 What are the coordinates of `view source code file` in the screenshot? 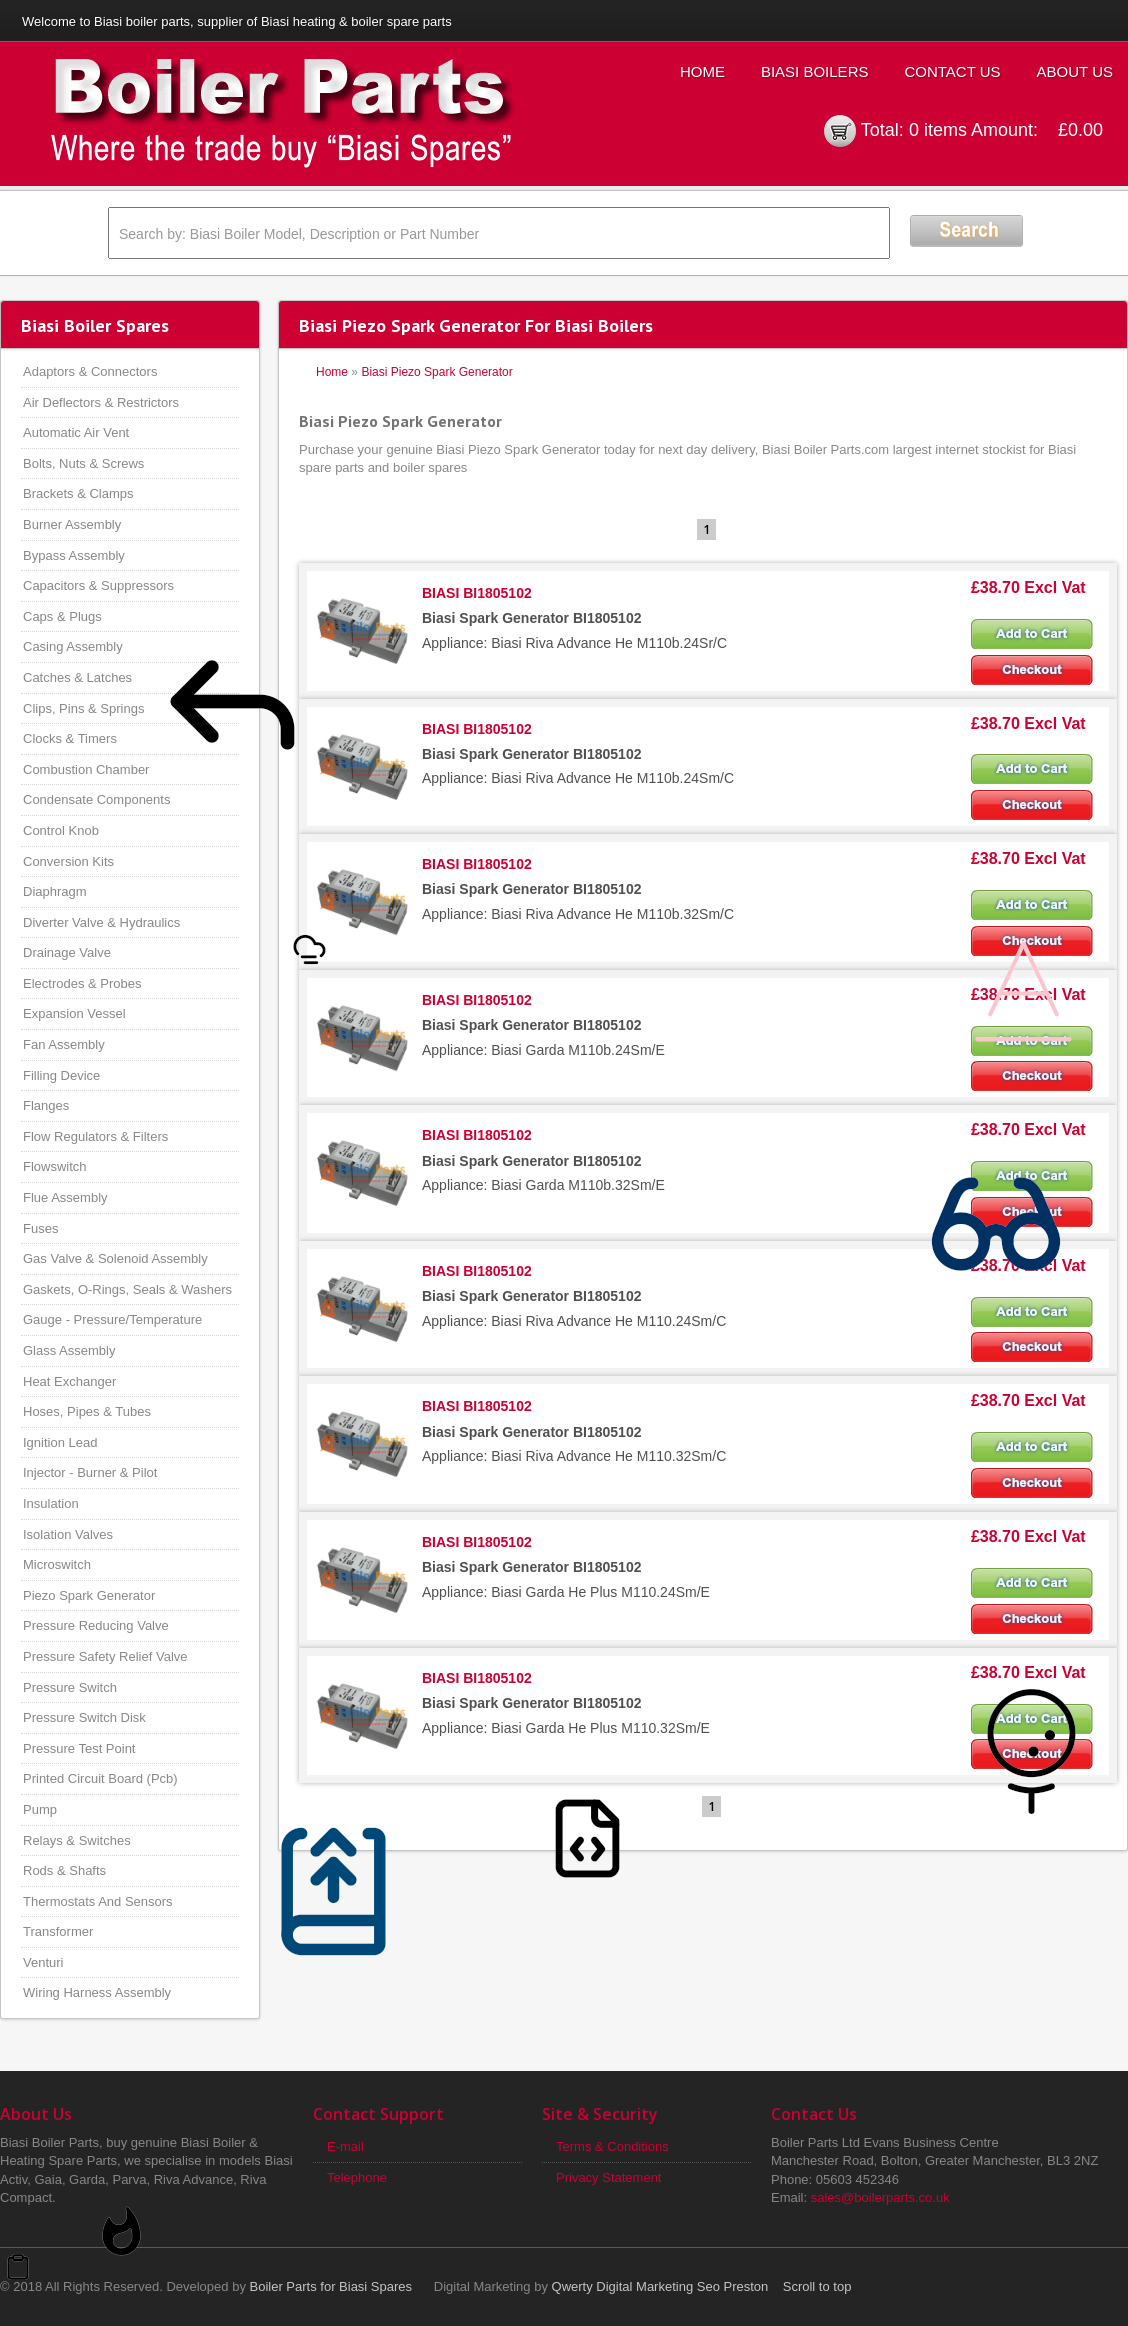 It's located at (587, 1838).